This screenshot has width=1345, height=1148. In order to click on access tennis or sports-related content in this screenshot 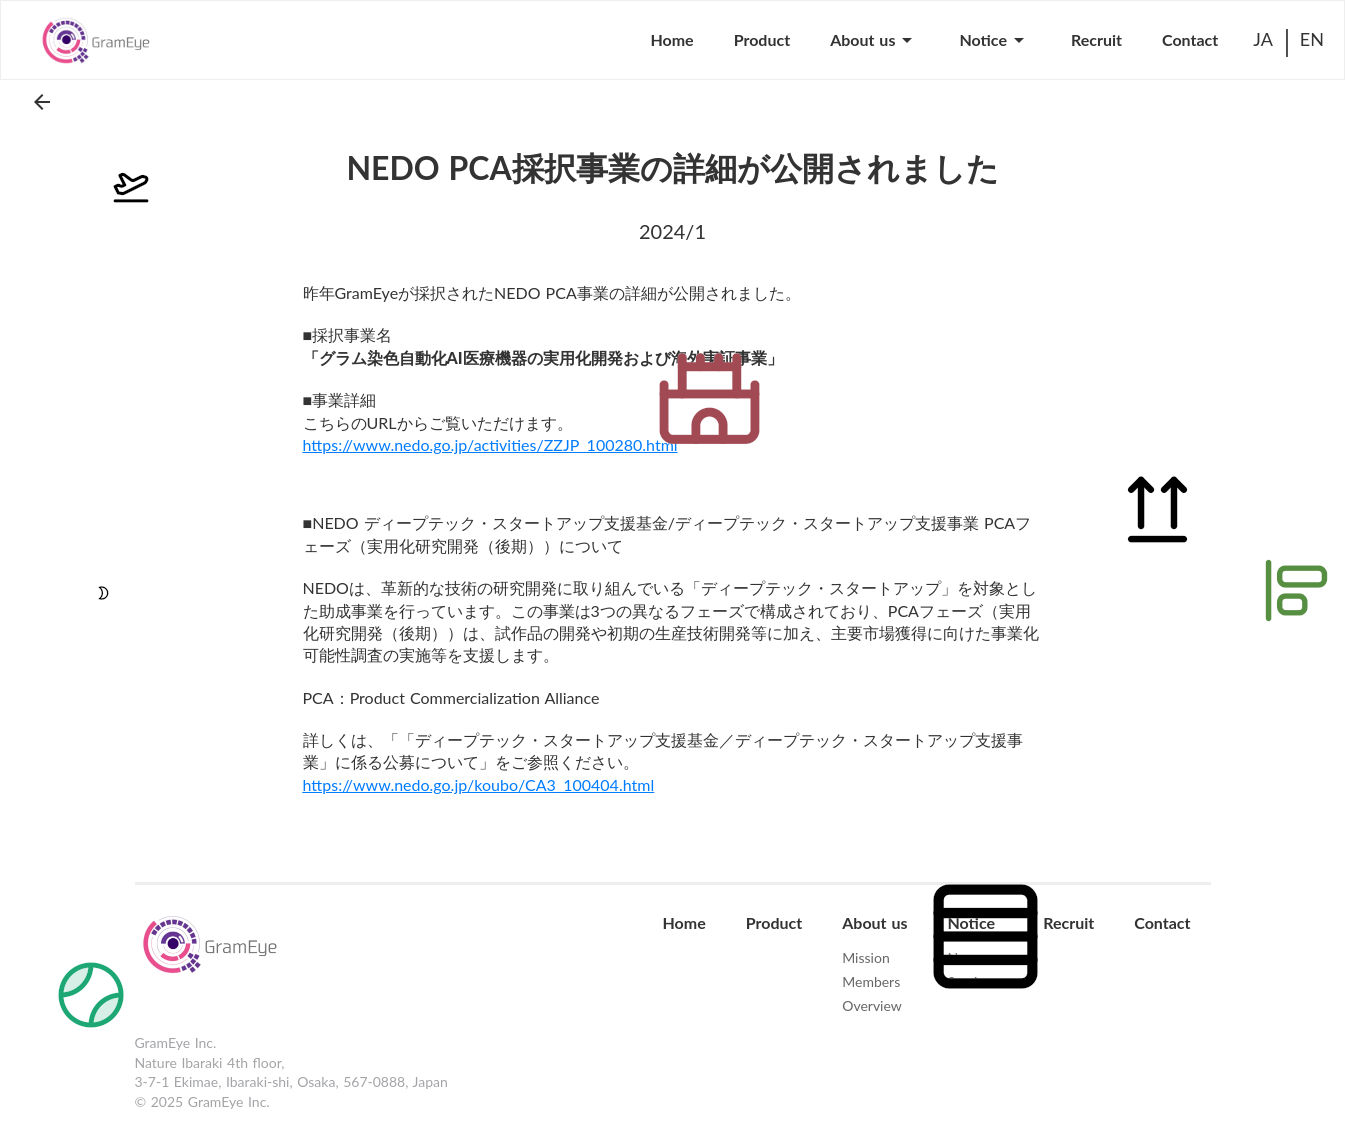, I will do `click(91, 995)`.